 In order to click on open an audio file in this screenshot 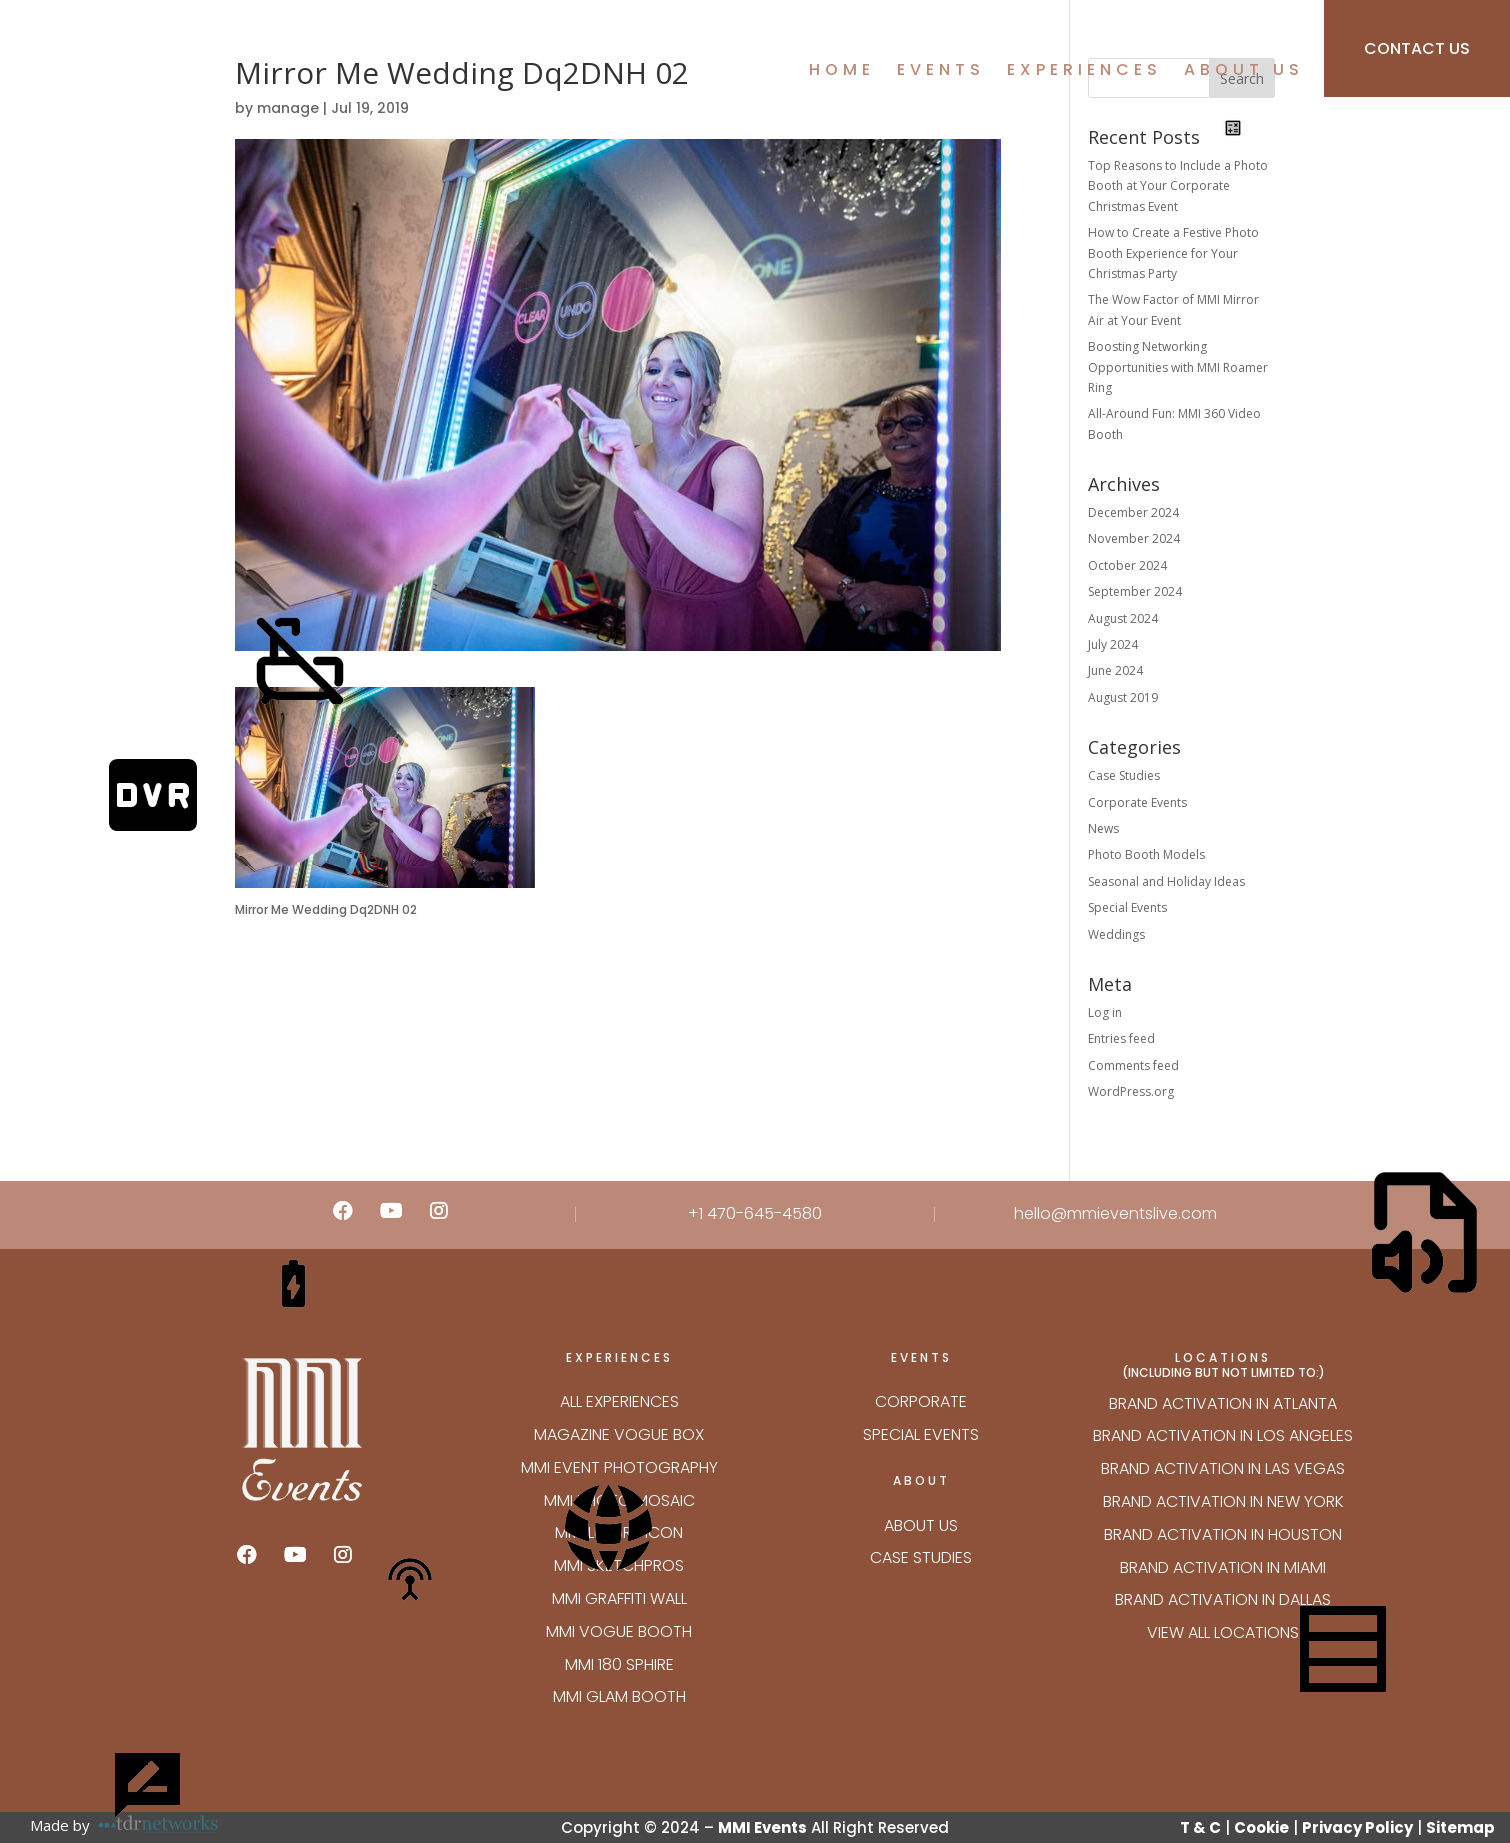, I will do `click(1425, 1232)`.